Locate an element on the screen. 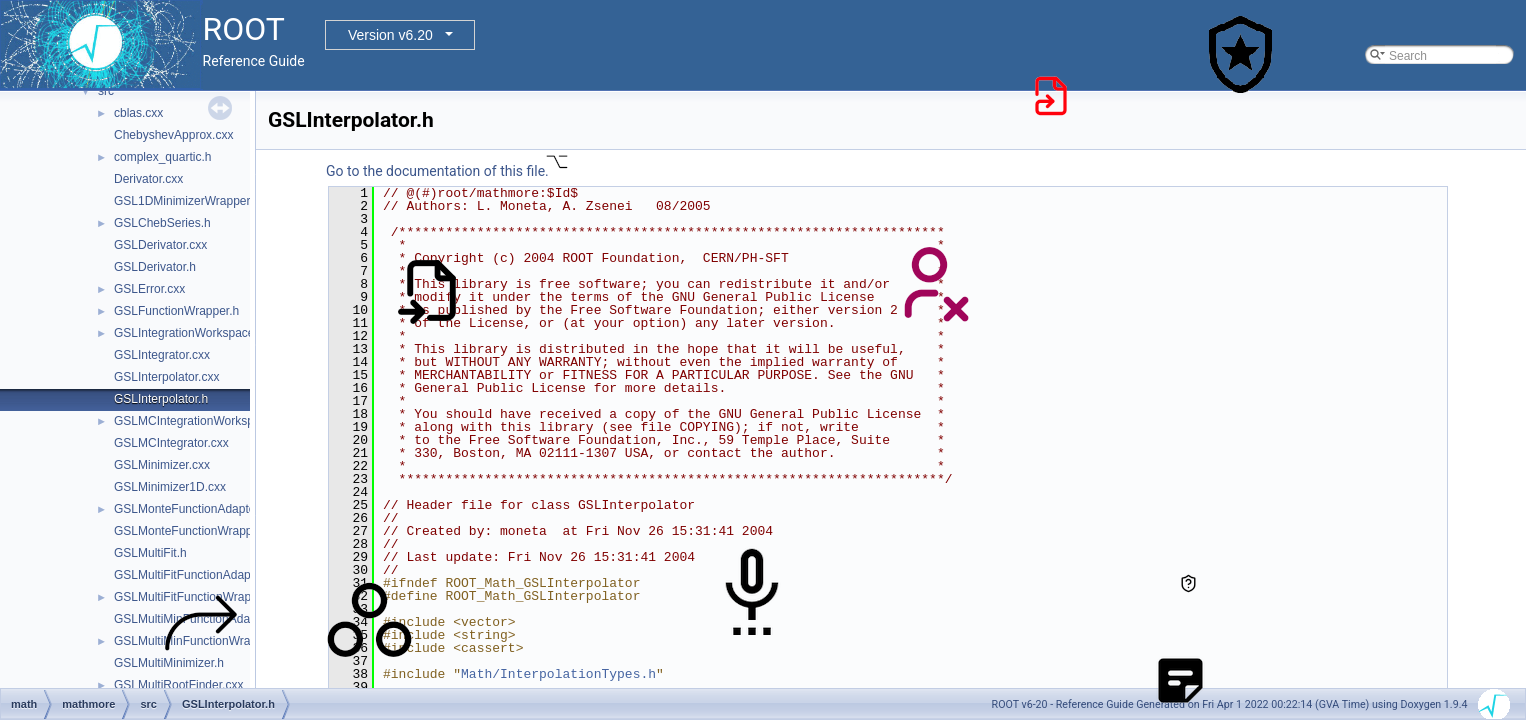 The height and width of the screenshot is (720, 1526). share or forward content is located at coordinates (201, 623).